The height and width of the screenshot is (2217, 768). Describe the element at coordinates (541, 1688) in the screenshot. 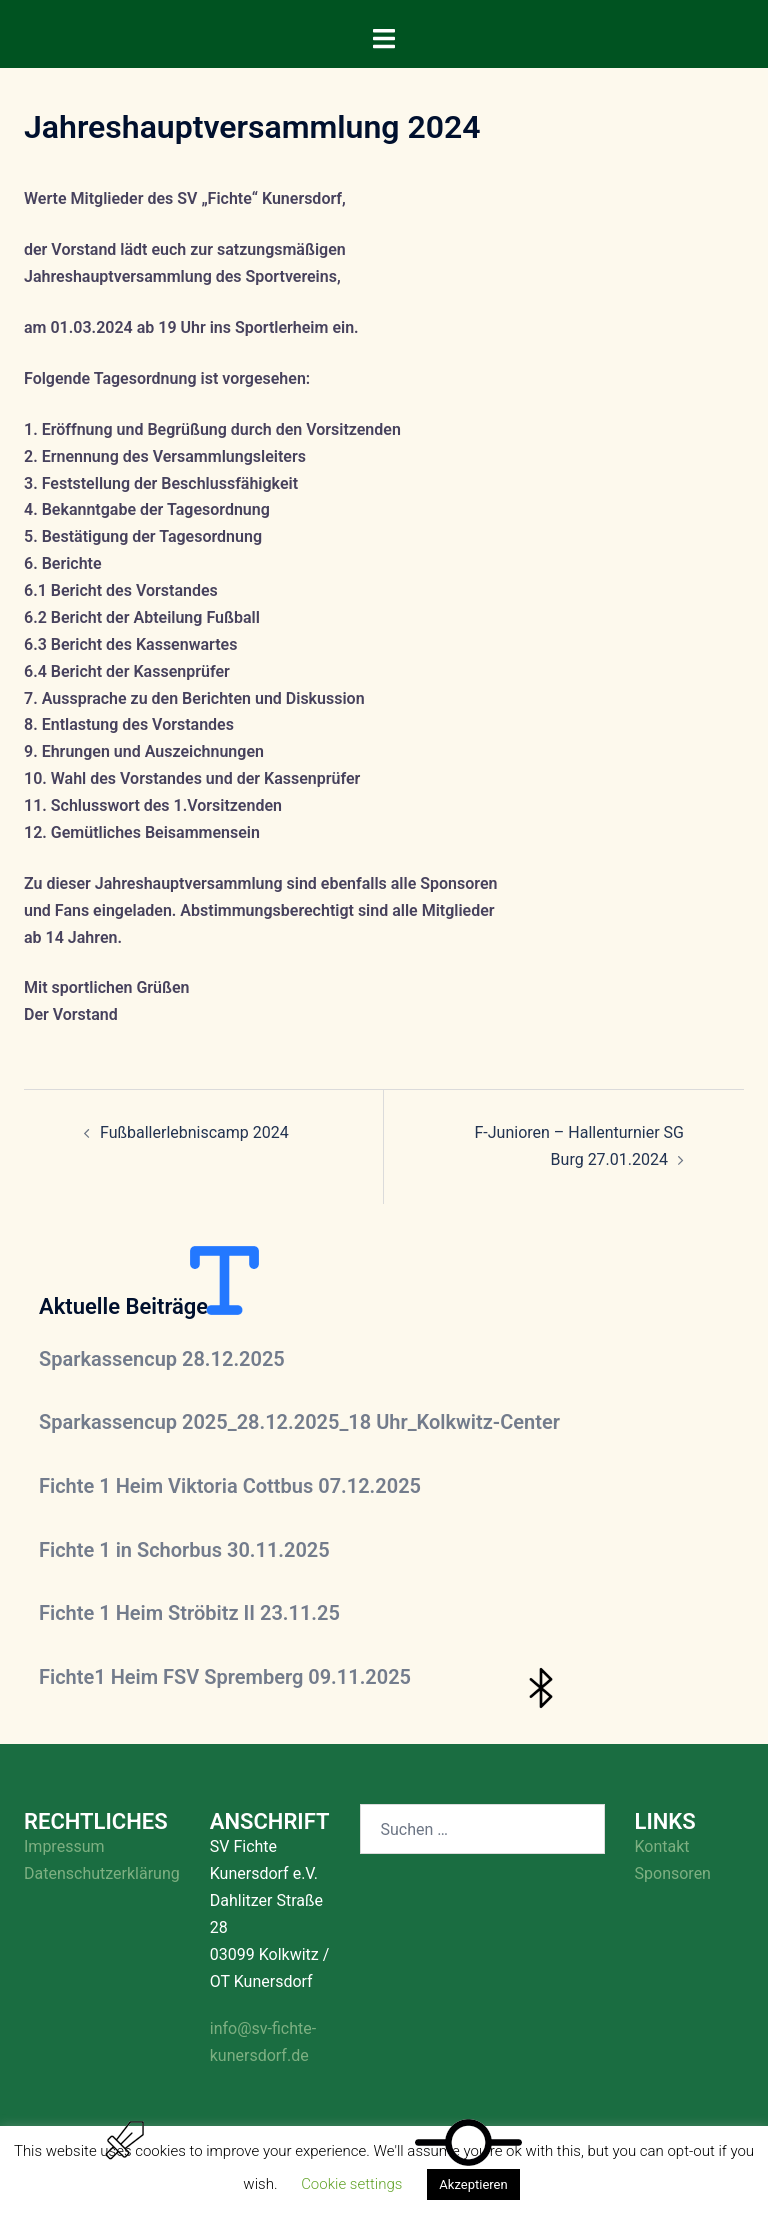

I see `toggle bluetooth connectivity on or off` at that location.